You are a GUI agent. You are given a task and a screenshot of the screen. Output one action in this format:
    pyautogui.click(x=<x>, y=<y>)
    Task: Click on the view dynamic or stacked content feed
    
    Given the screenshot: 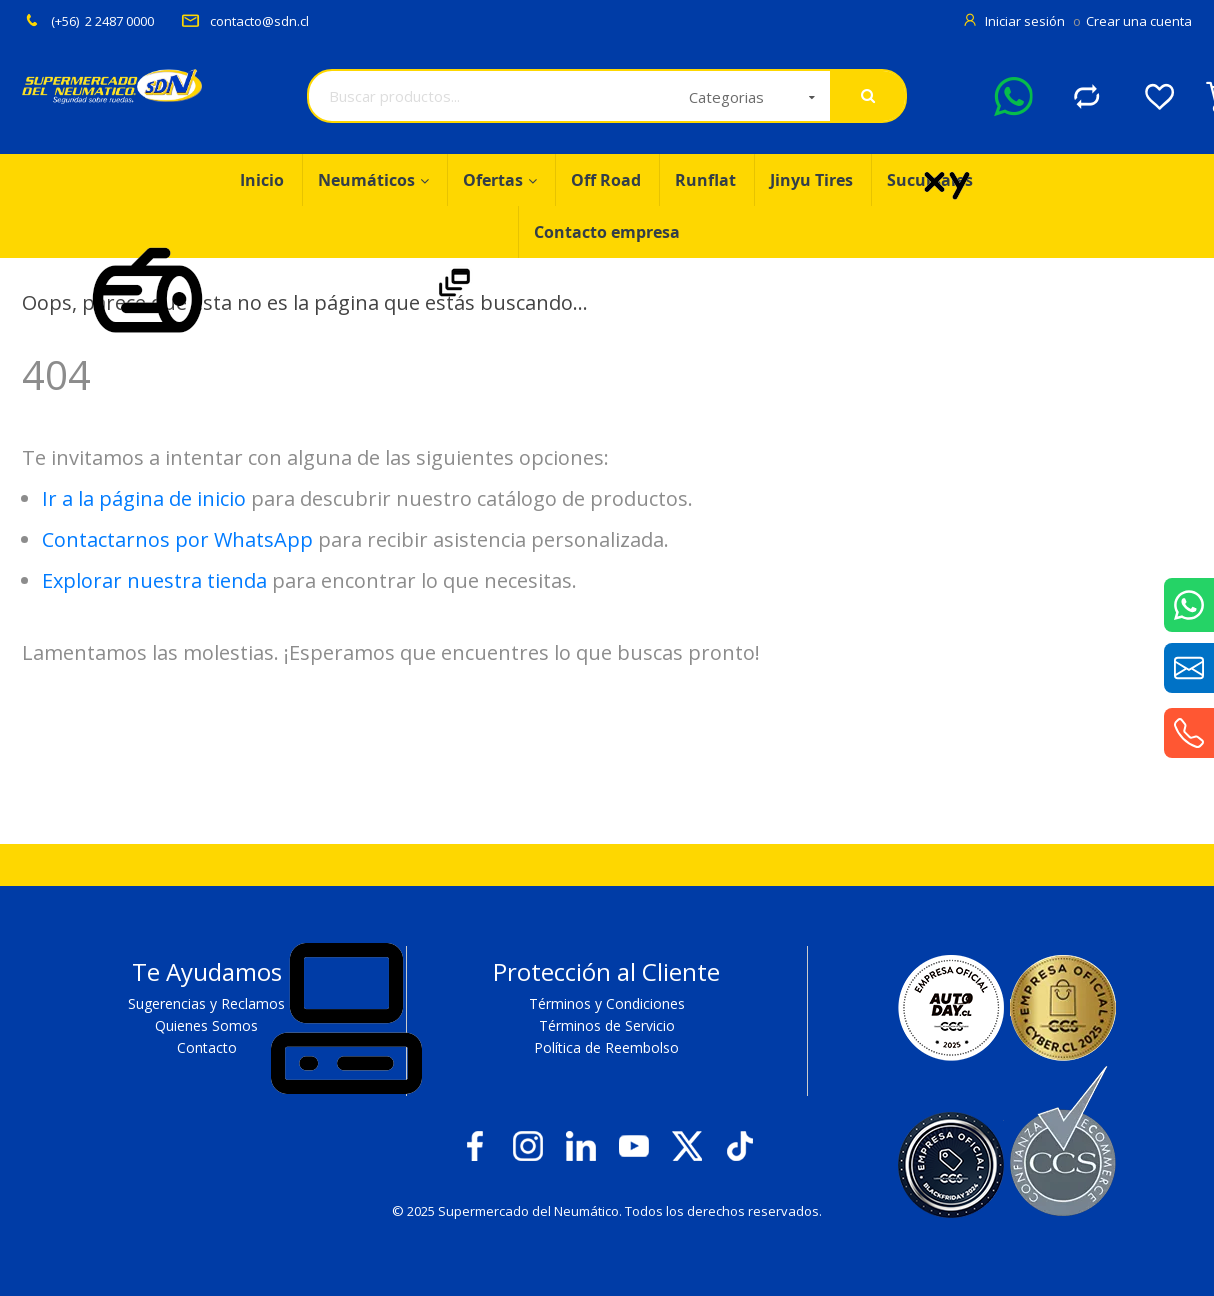 What is the action you would take?
    pyautogui.click(x=454, y=282)
    